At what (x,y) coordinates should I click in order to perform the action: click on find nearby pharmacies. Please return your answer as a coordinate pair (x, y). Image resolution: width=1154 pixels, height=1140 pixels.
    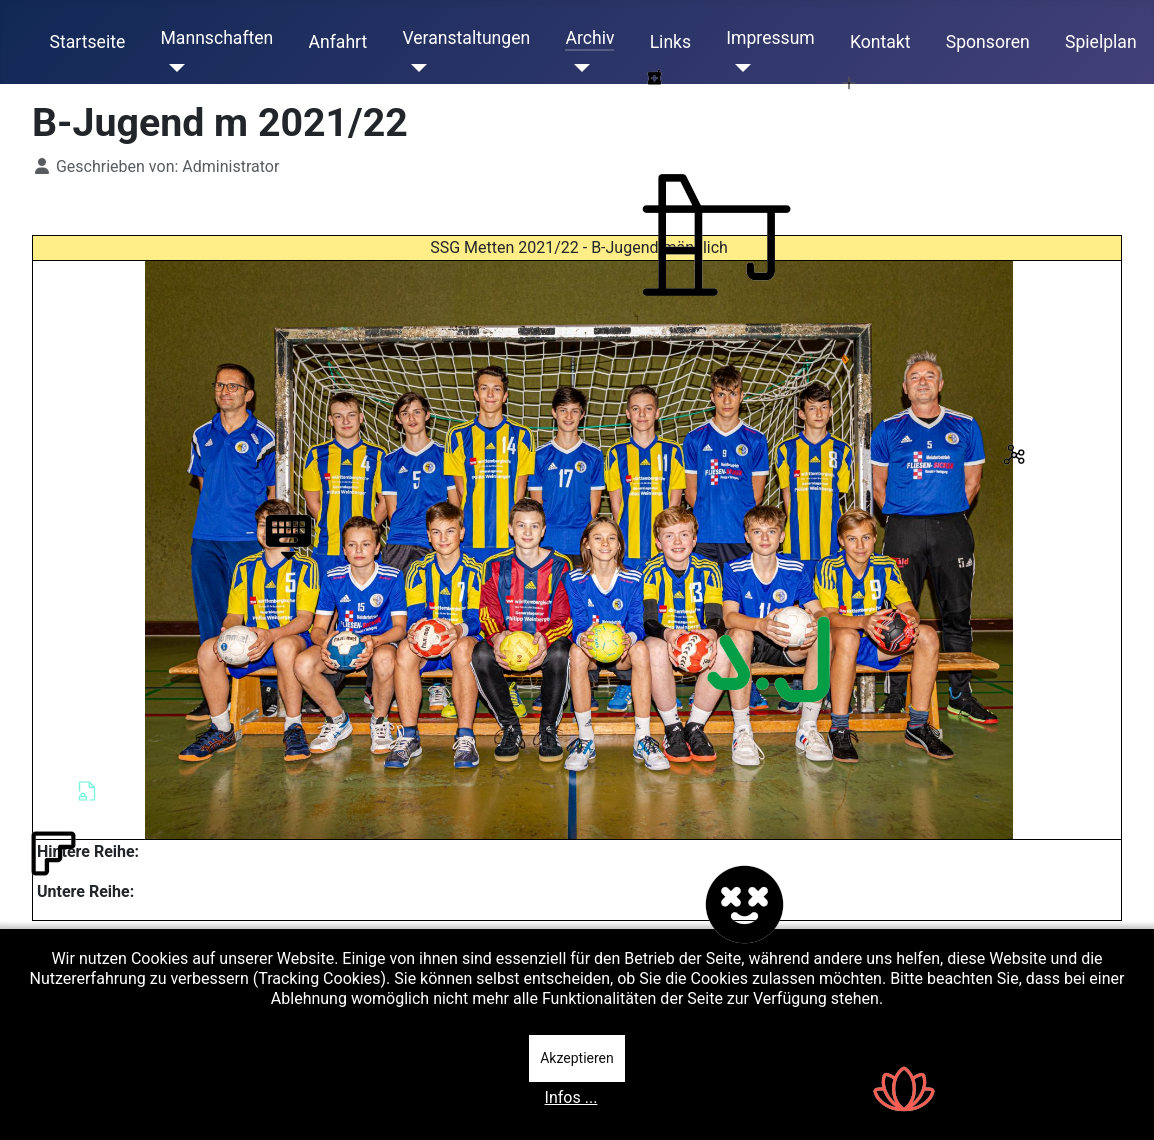
    Looking at the image, I should click on (654, 77).